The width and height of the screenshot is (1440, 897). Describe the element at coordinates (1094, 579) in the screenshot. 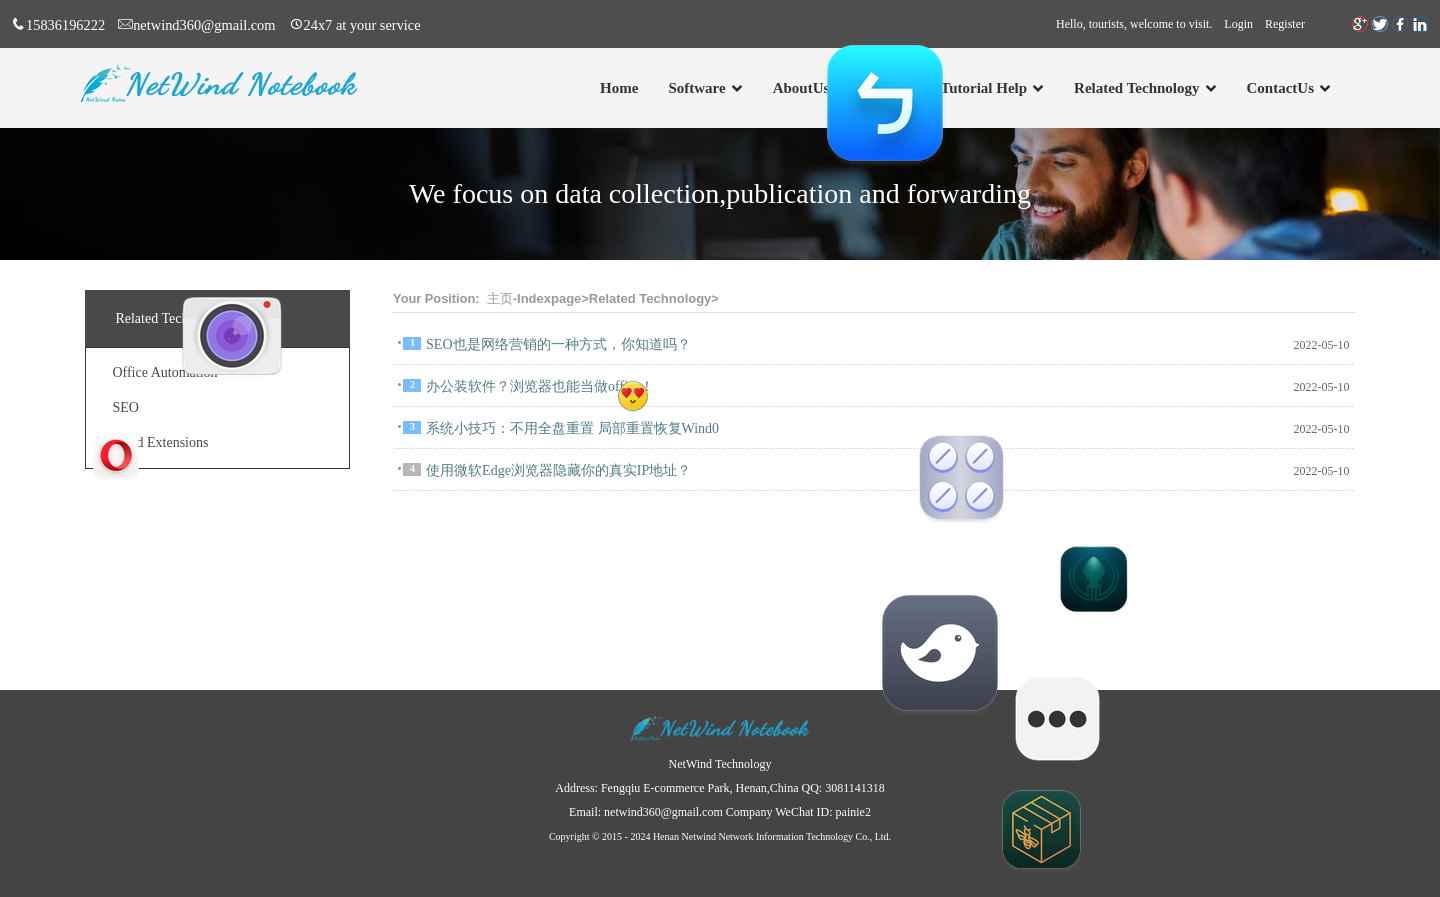

I see `open gitkraken git client` at that location.